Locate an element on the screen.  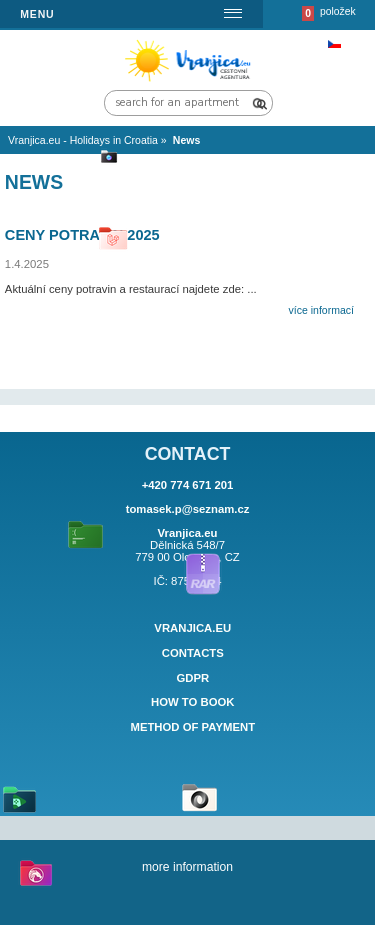
folder containing Google Play Games PC app files is located at coordinates (19, 800).